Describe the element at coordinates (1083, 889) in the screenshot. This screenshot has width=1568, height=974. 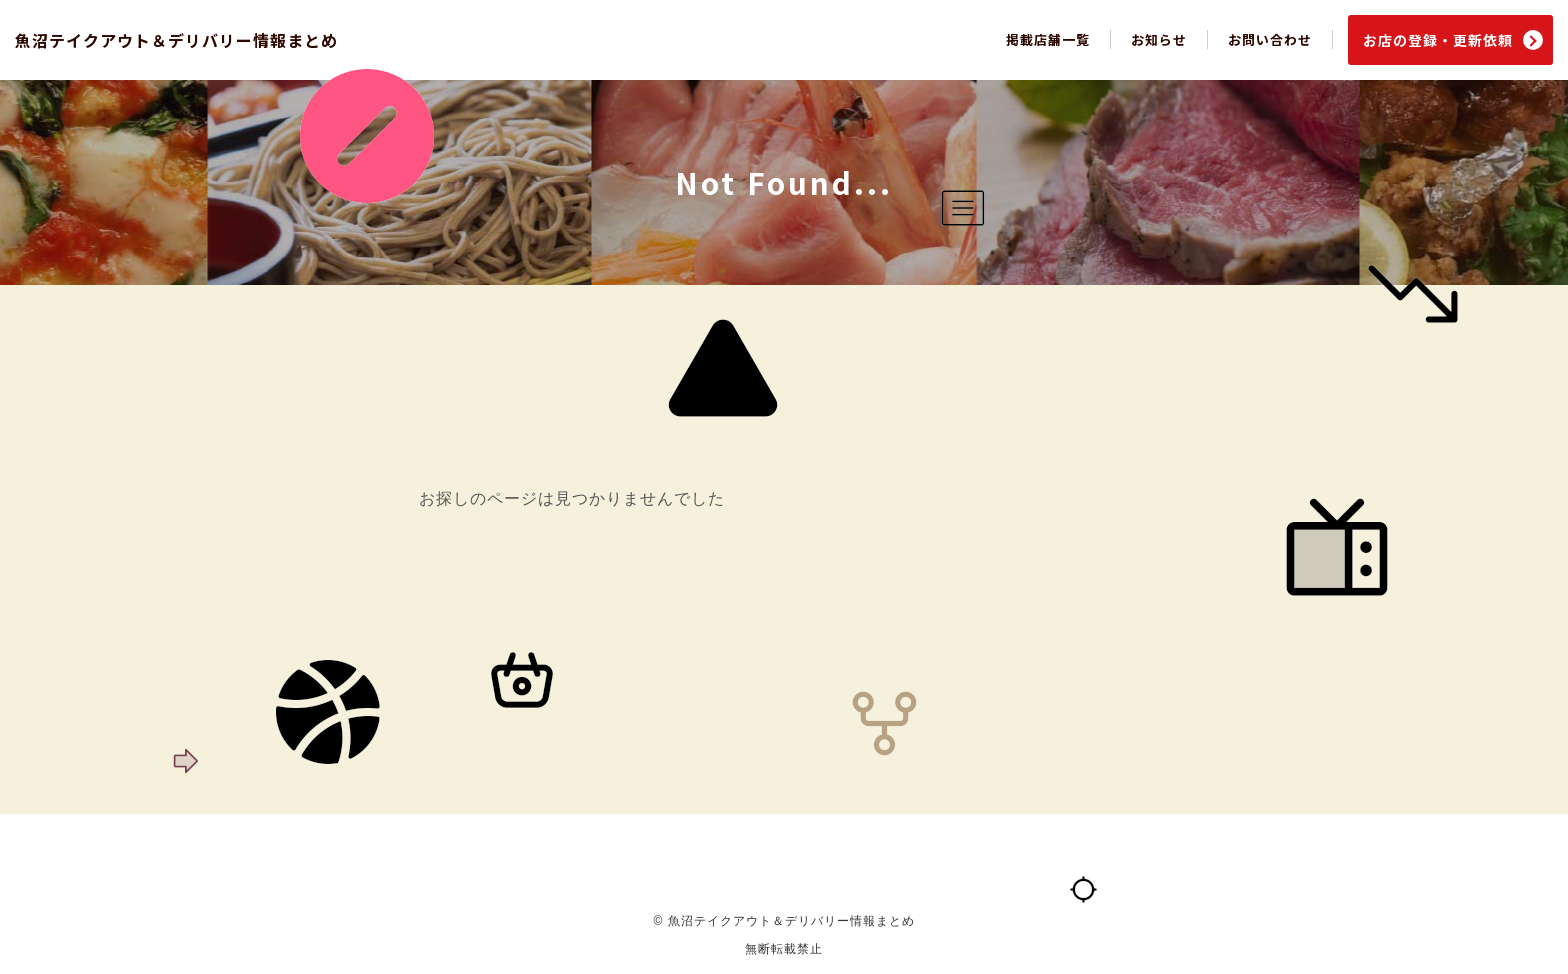
I see `GPS signal not yet acquired` at that location.